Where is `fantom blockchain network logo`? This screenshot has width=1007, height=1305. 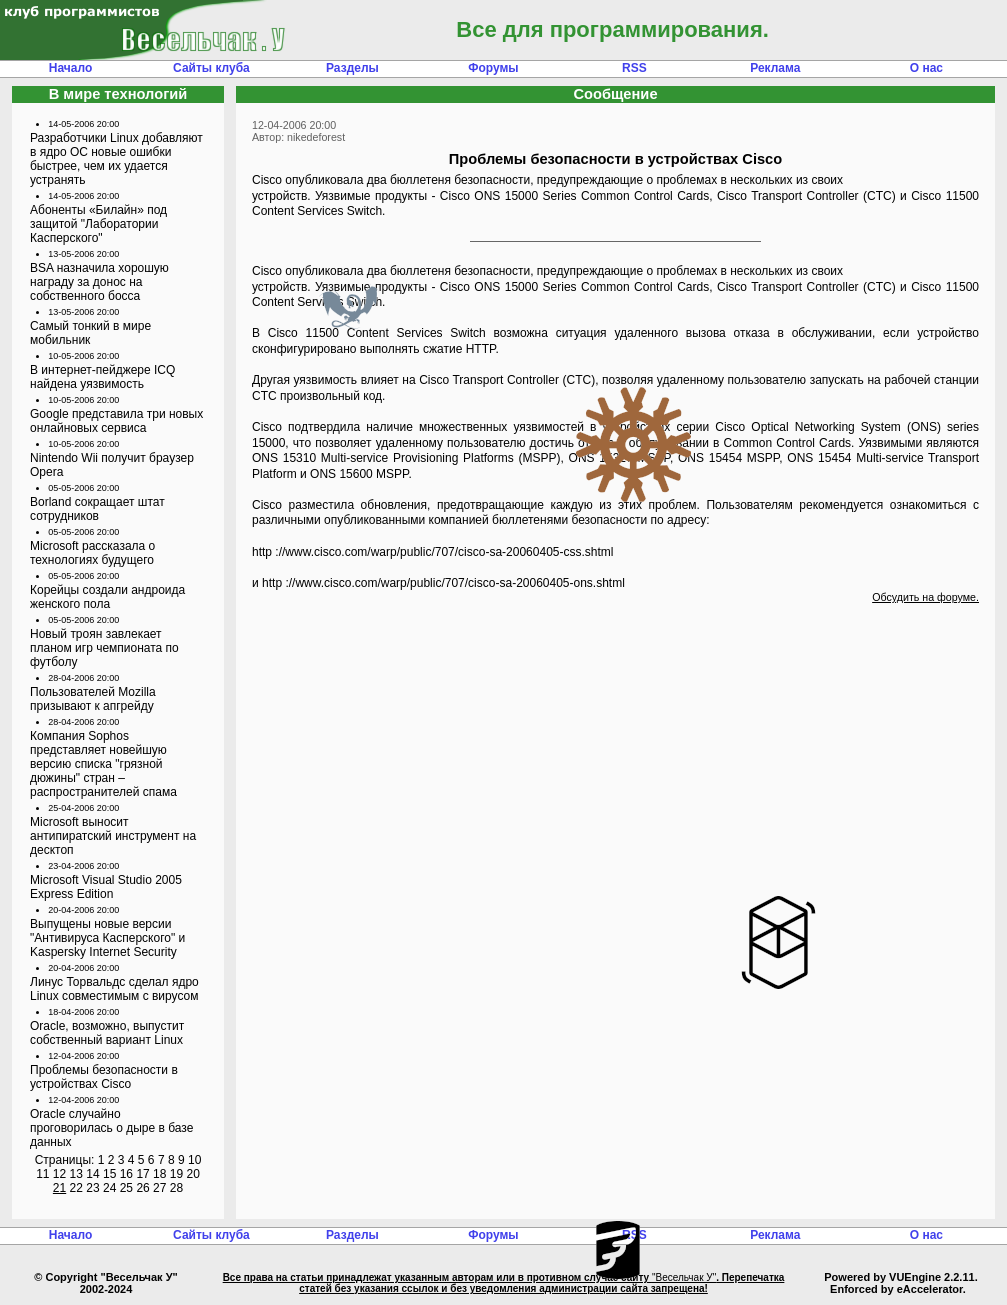 fantom blockchain network logo is located at coordinates (778, 942).